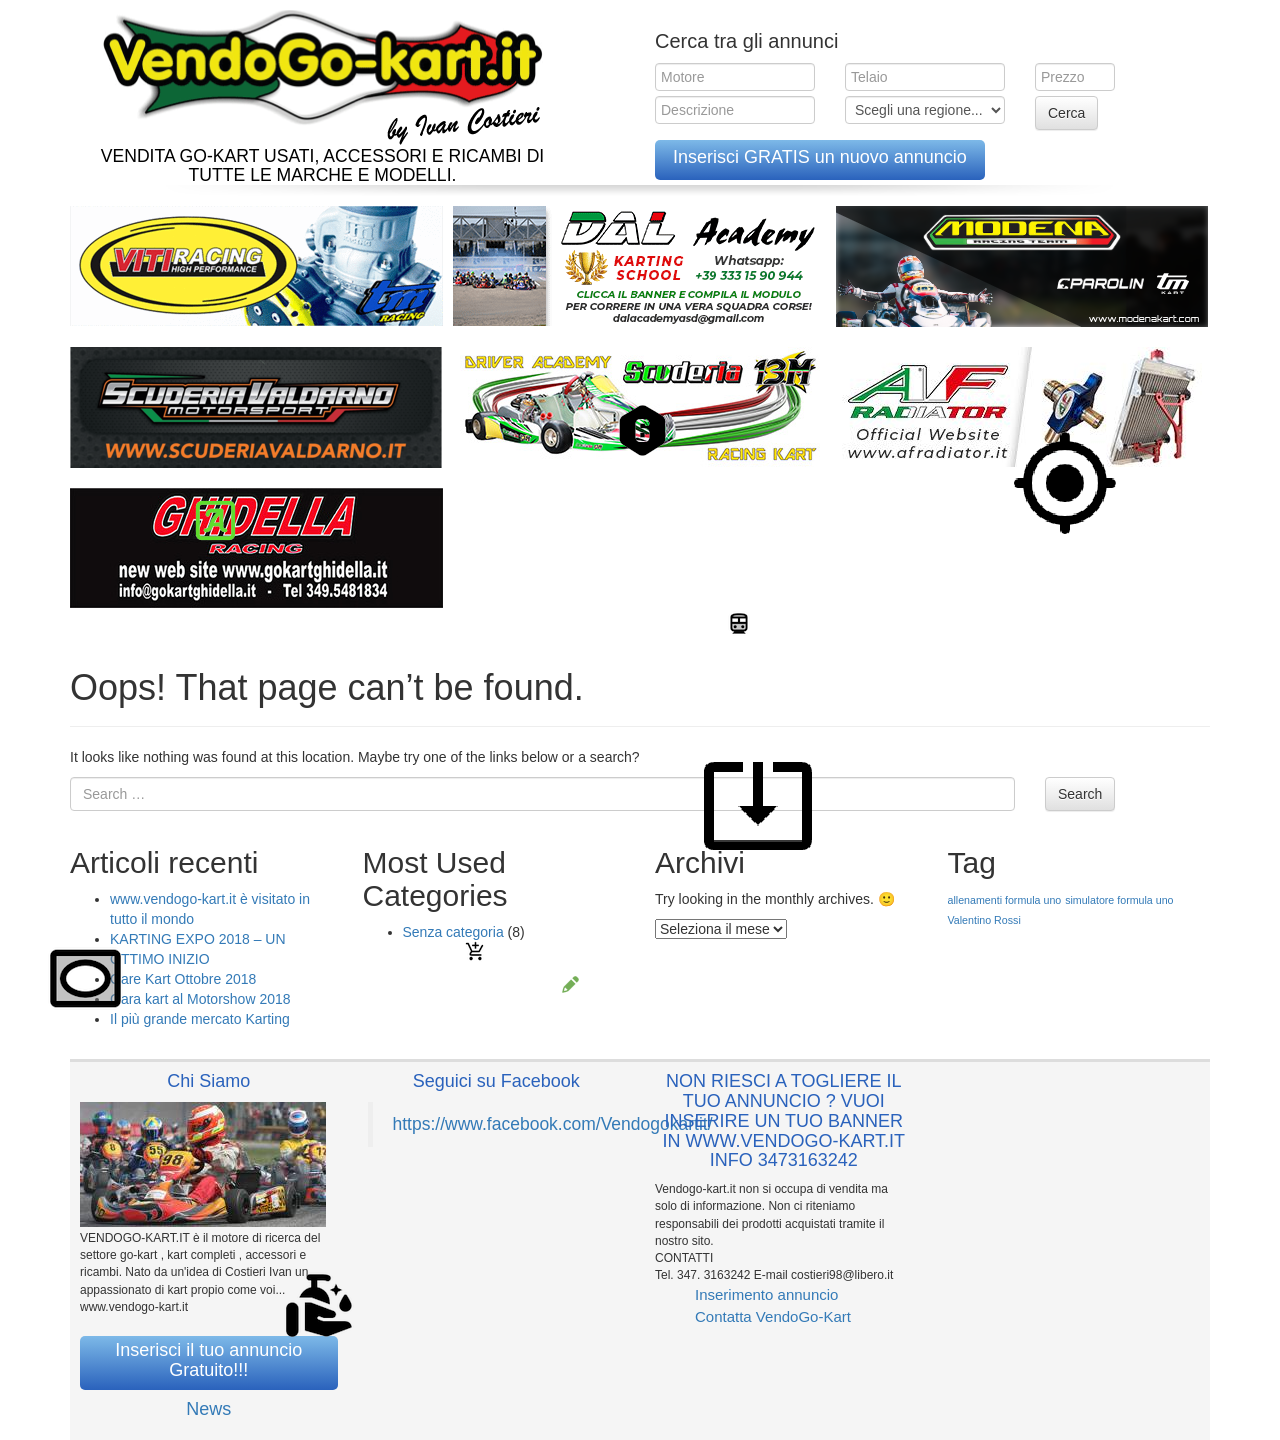 This screenshot has width=1280, height=1440. I want to click on edit or modify content, so click(570, 984).